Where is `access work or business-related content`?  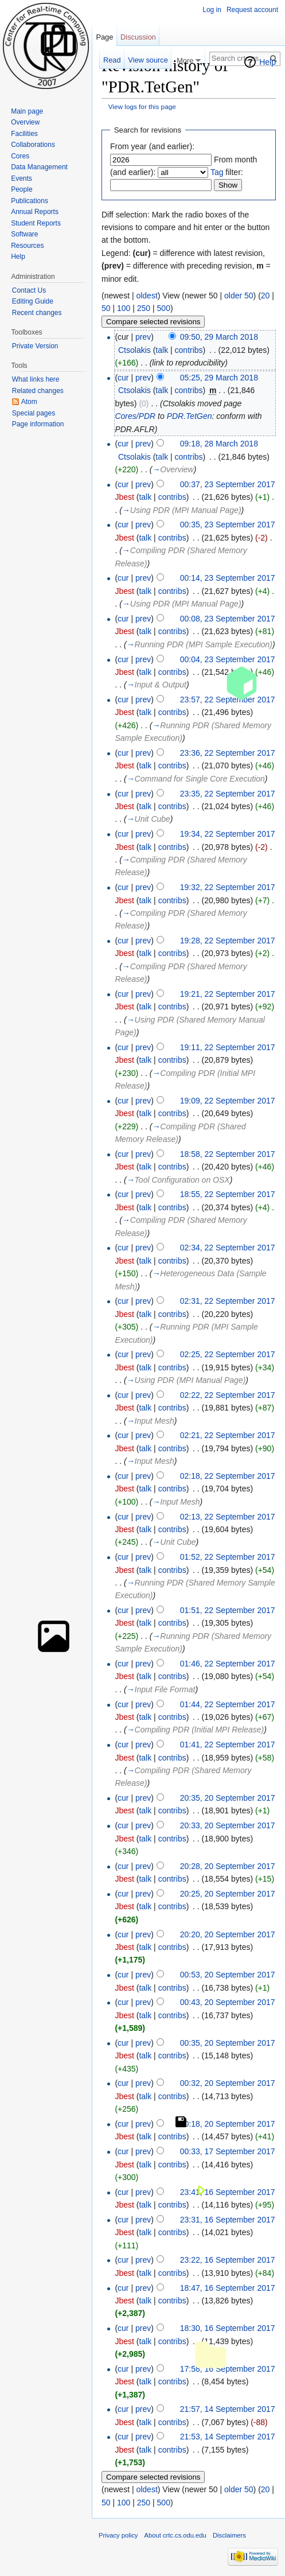
access work or business-related content is located at coordinates (58, 40).